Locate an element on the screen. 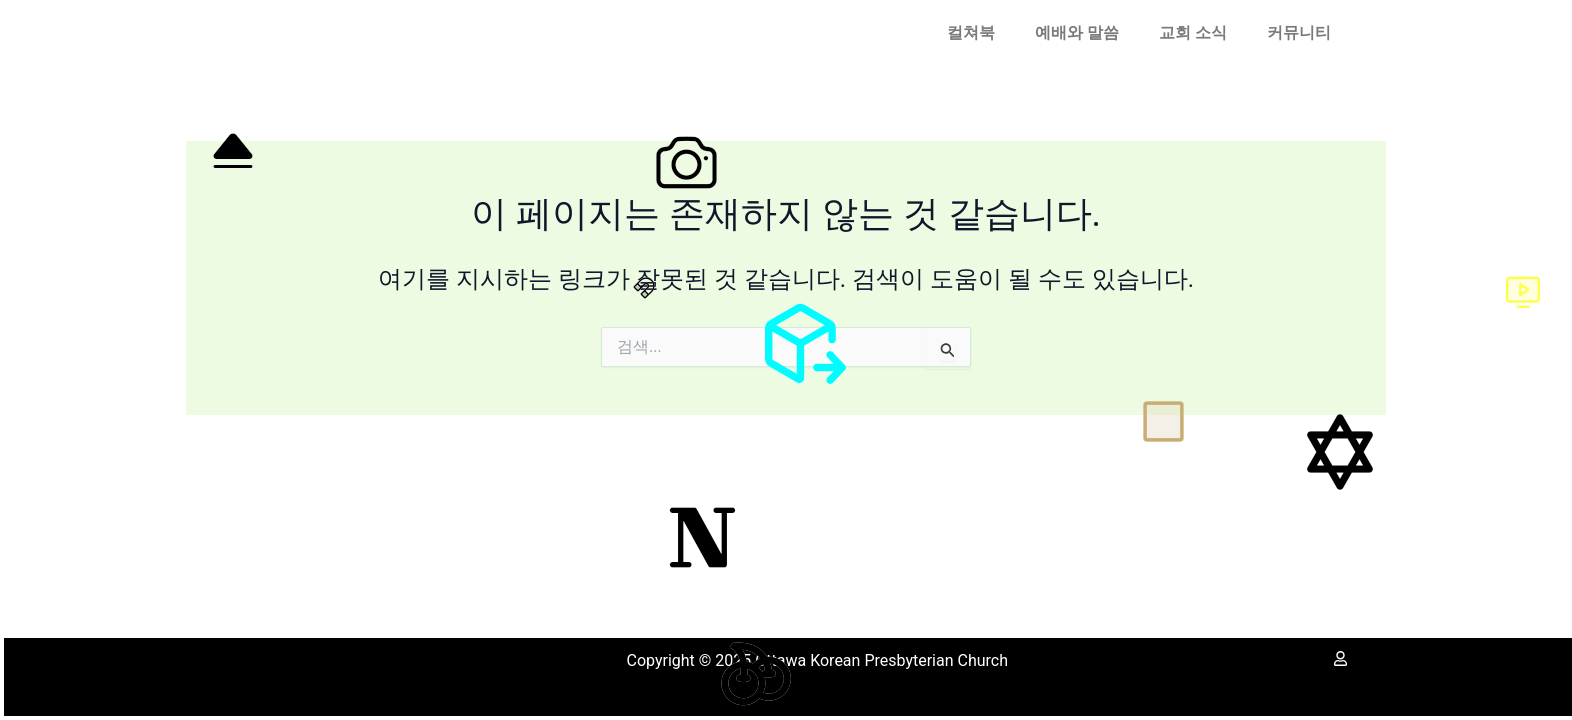 Image resolution: width=1572 pixels, height=720 pixels. view packages that depend on this repository is located at coordinates (805, 343).